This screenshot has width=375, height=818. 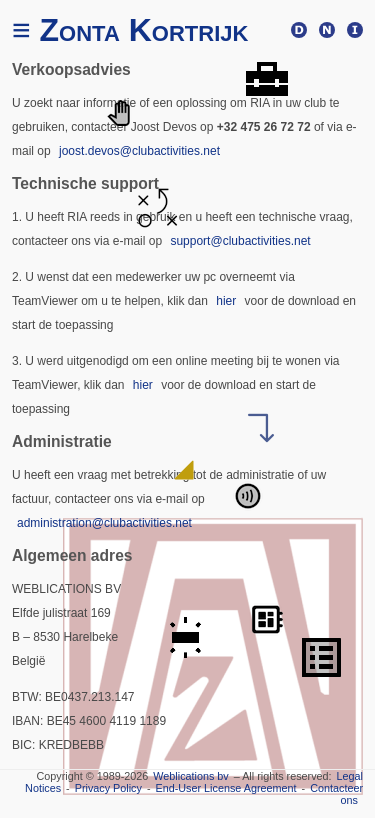 I want to click on adjust screen brightness settings, so click(x=185, y=637).